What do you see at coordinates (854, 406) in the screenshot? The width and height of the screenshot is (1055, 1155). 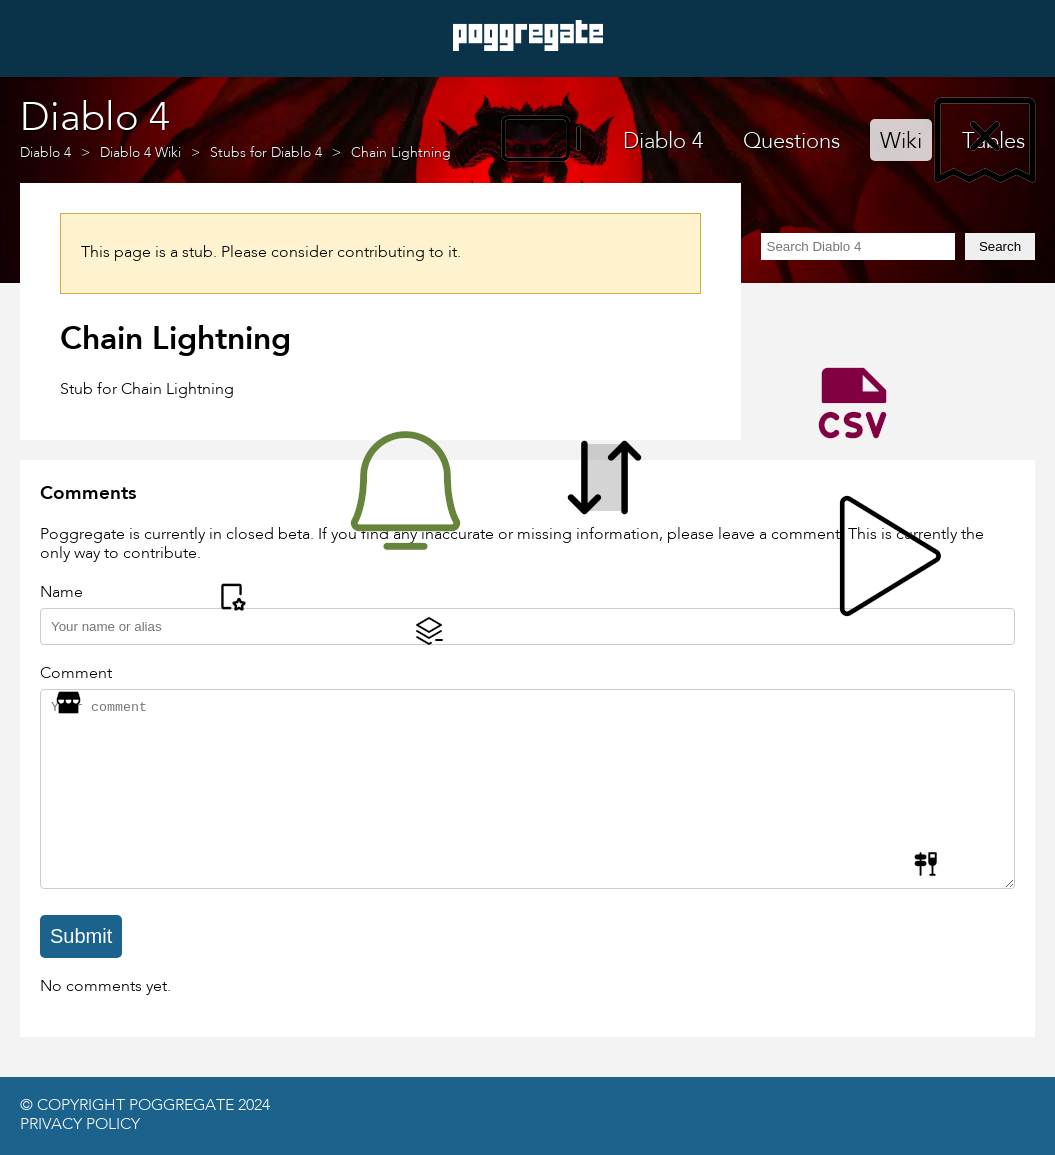 I see `open or view a CSV file` at bounding box center [854, 406].